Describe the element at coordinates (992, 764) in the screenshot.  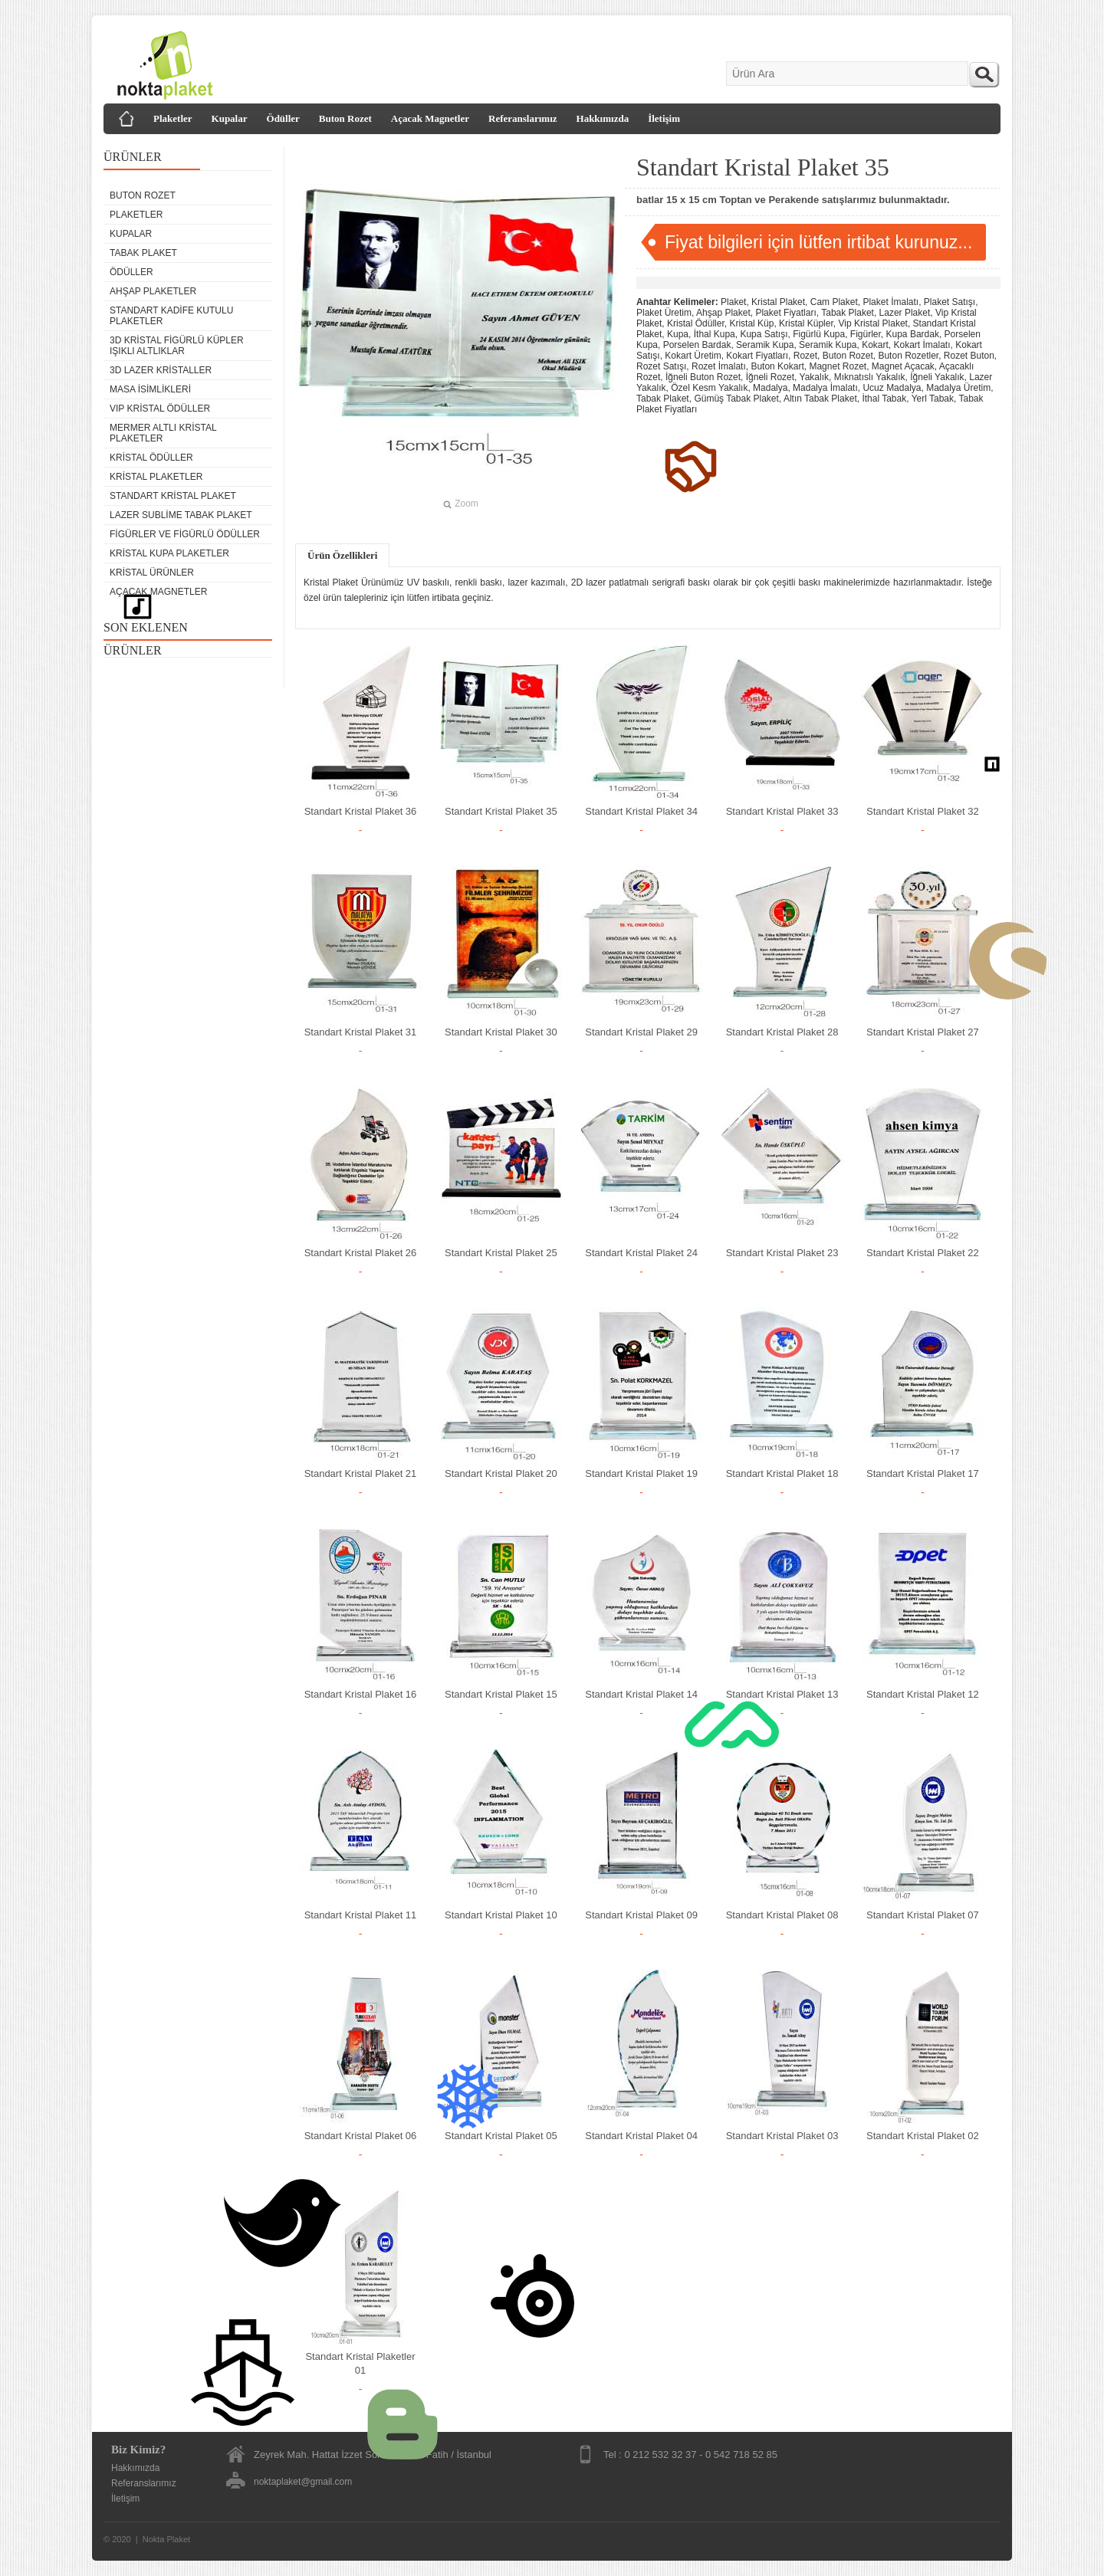
I see `npm (node package manager) logo` at that location.